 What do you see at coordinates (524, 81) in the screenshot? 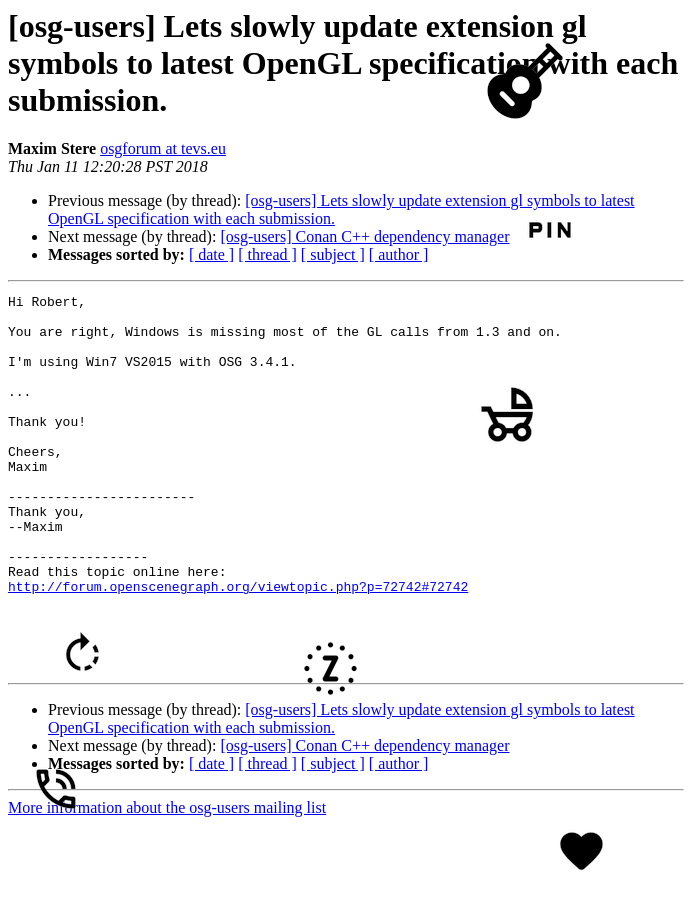
I see `access music or instrument tools` at bounding box center [524, 81].